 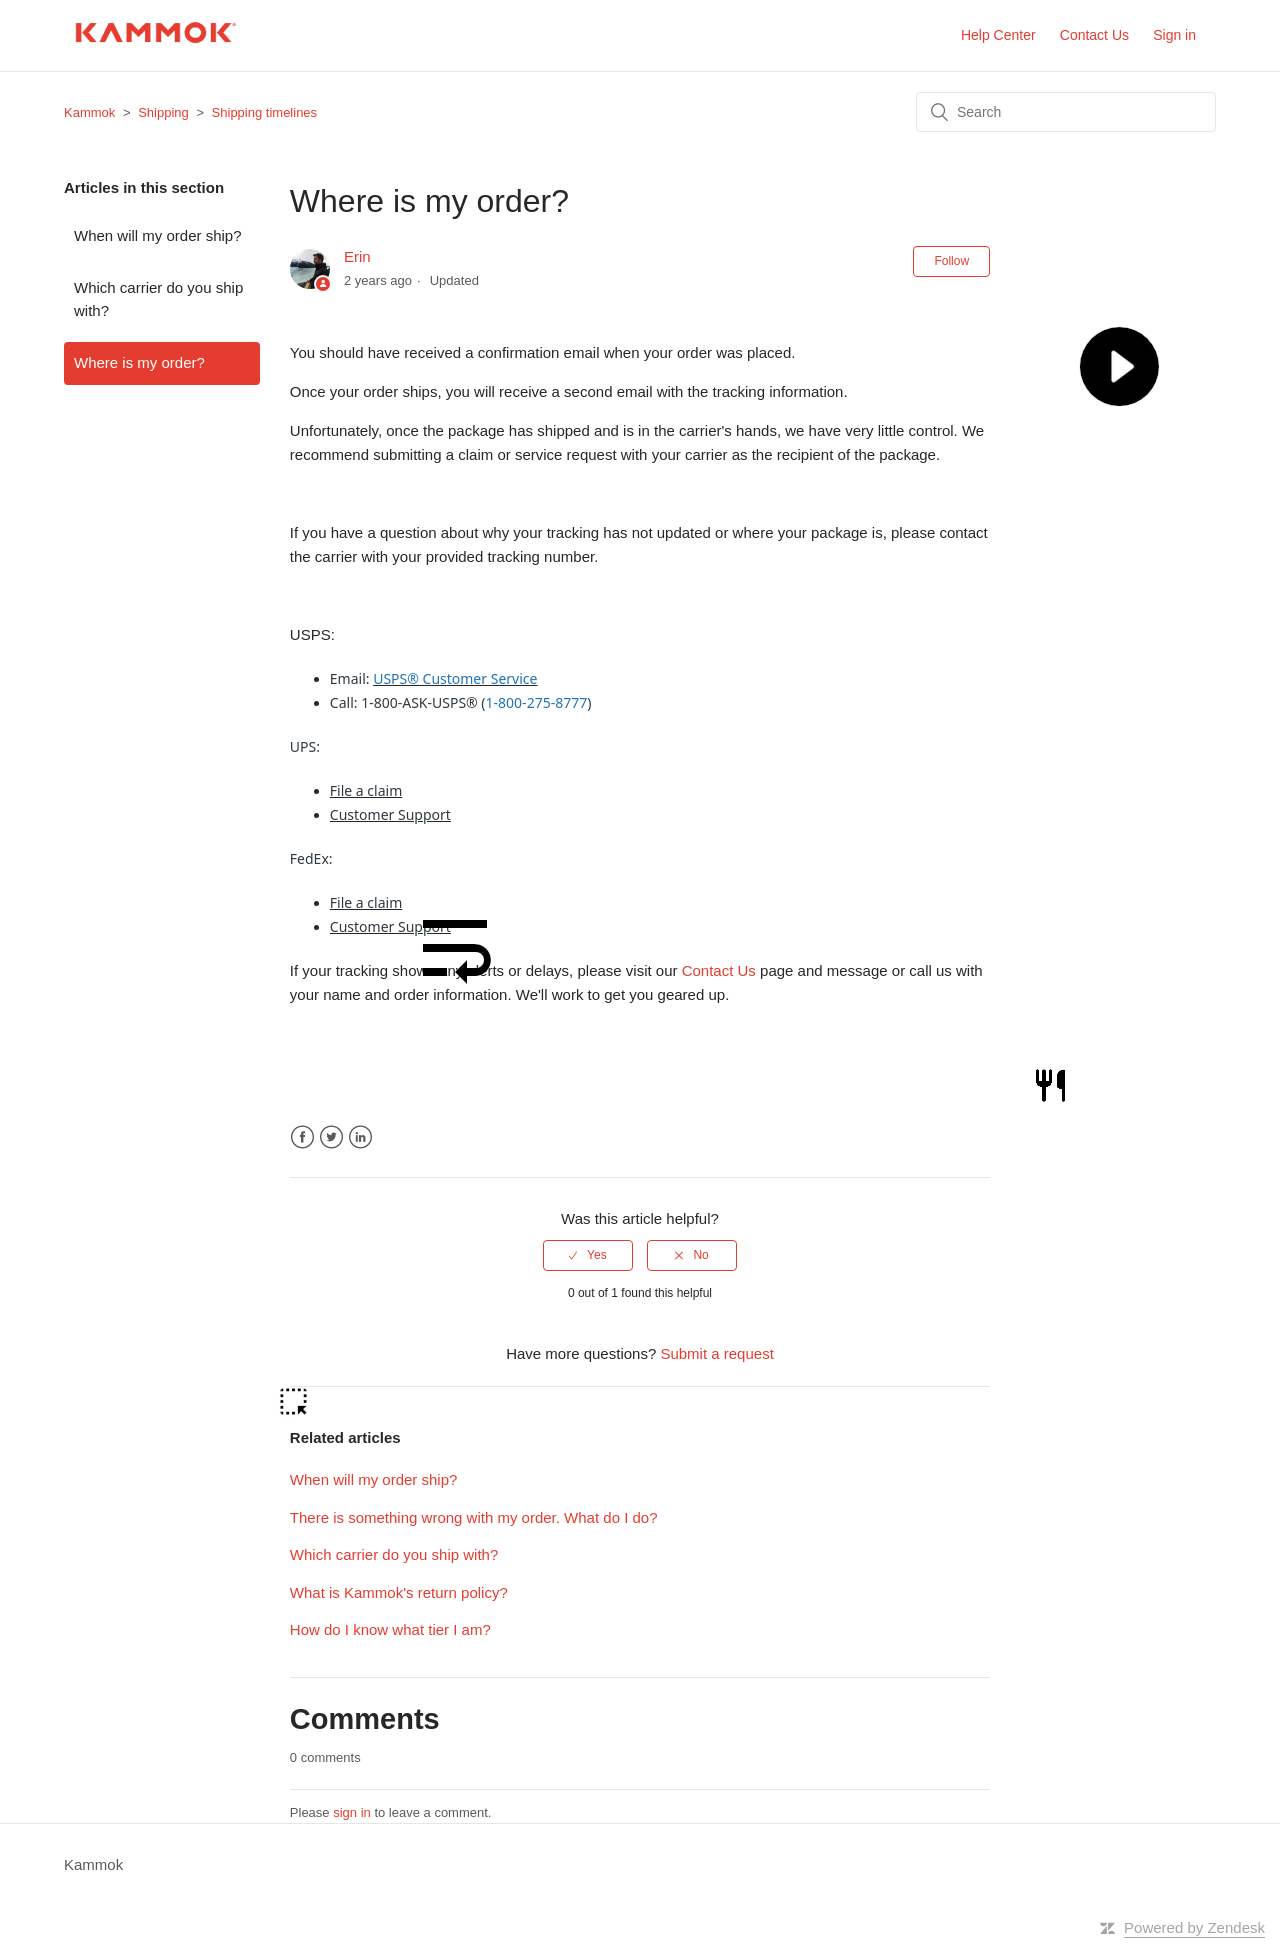 I want to click on select or highlight an area, so click(x=293, y=1401).